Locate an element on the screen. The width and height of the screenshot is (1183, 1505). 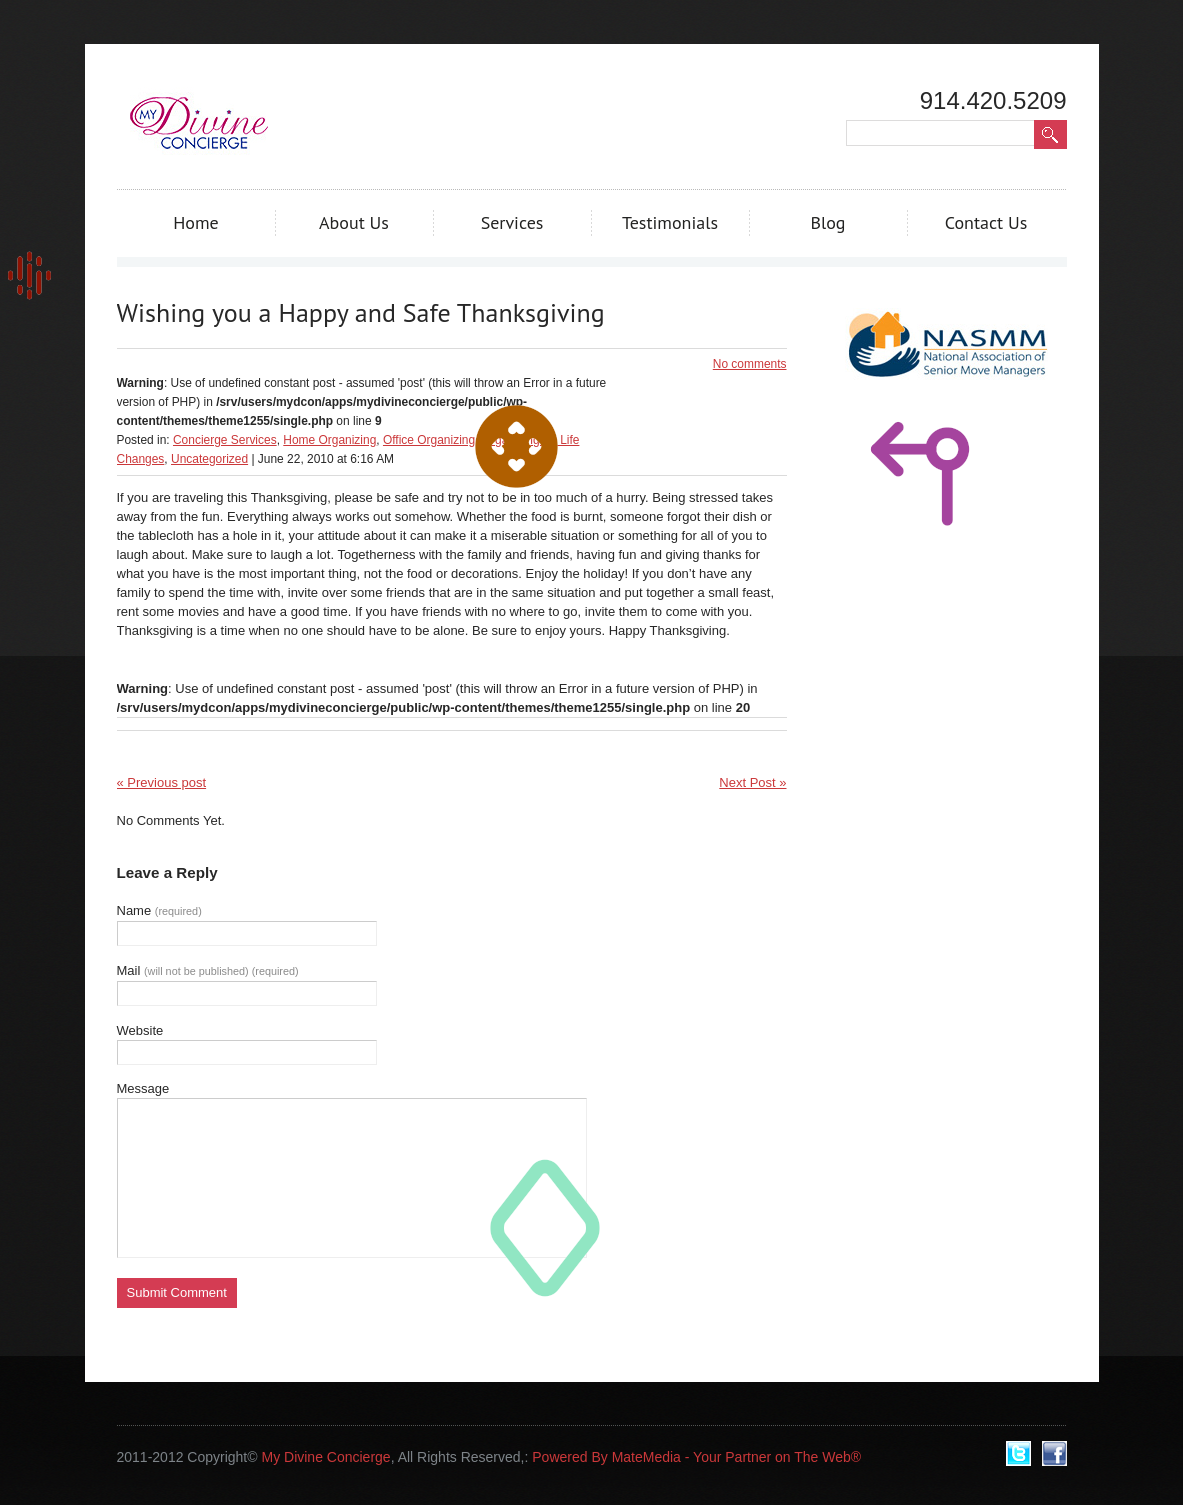
open Google Podcasts is located at coordinates (29, 275).